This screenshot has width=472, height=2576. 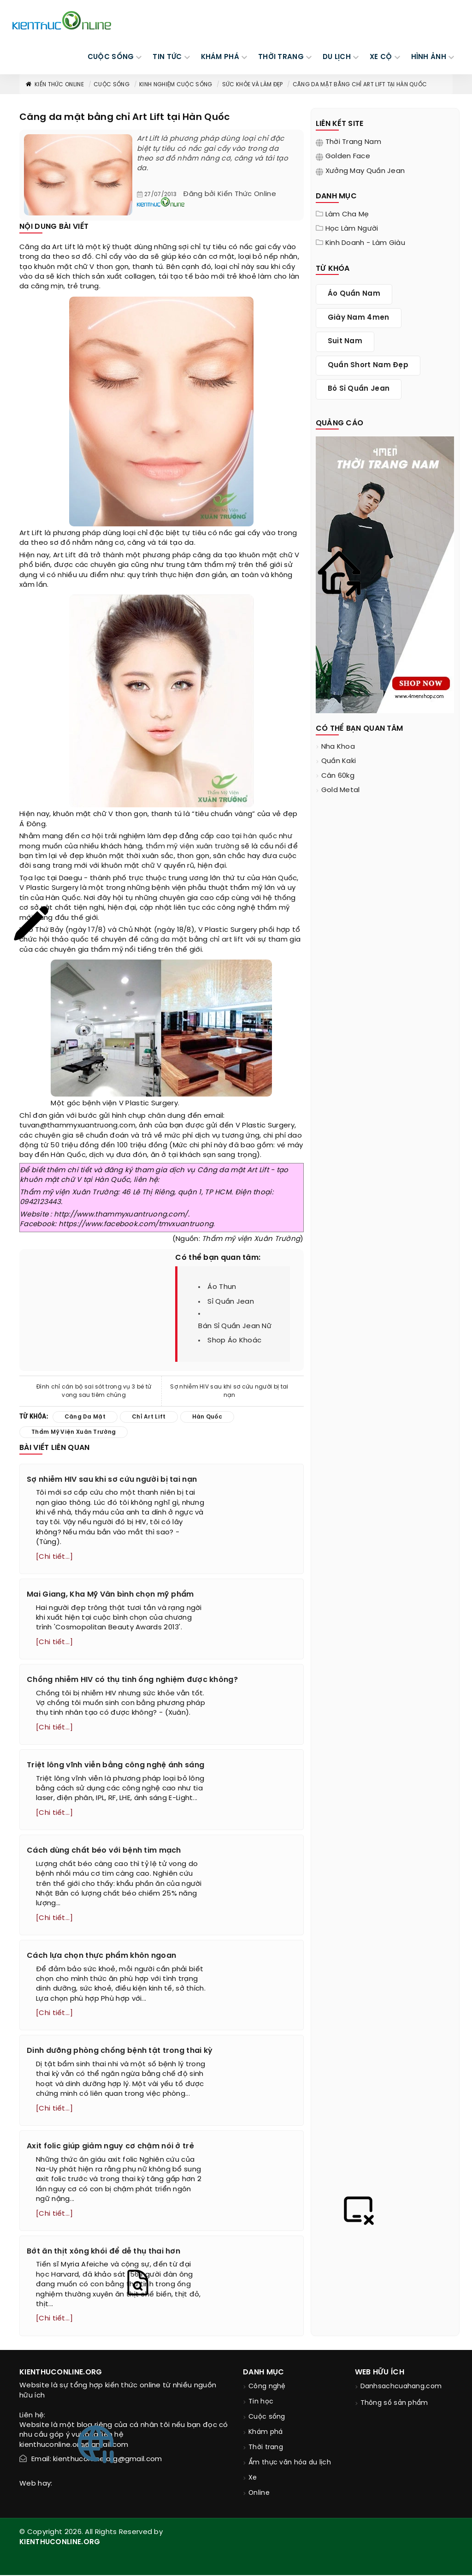 What do you see at coordinates (95, 2443) in the screenshot?
I see `pause global sync or updates` at bounding box center [95, 2443].